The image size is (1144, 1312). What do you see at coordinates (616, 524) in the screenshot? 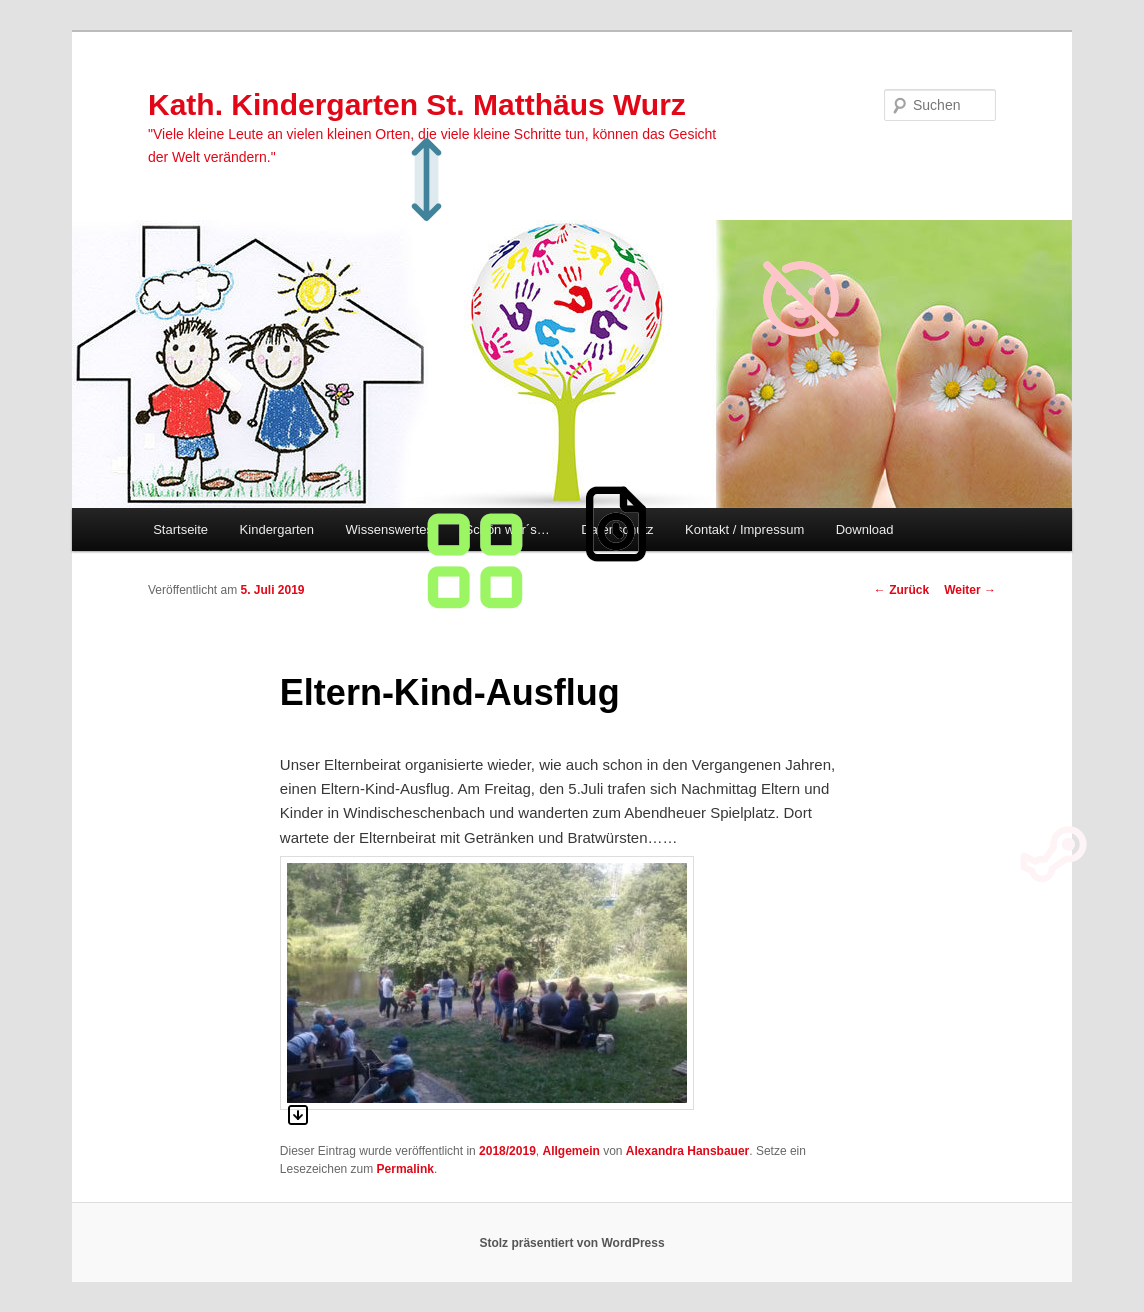
I see `view file history or recent changes` at bounding box center [616, 524].